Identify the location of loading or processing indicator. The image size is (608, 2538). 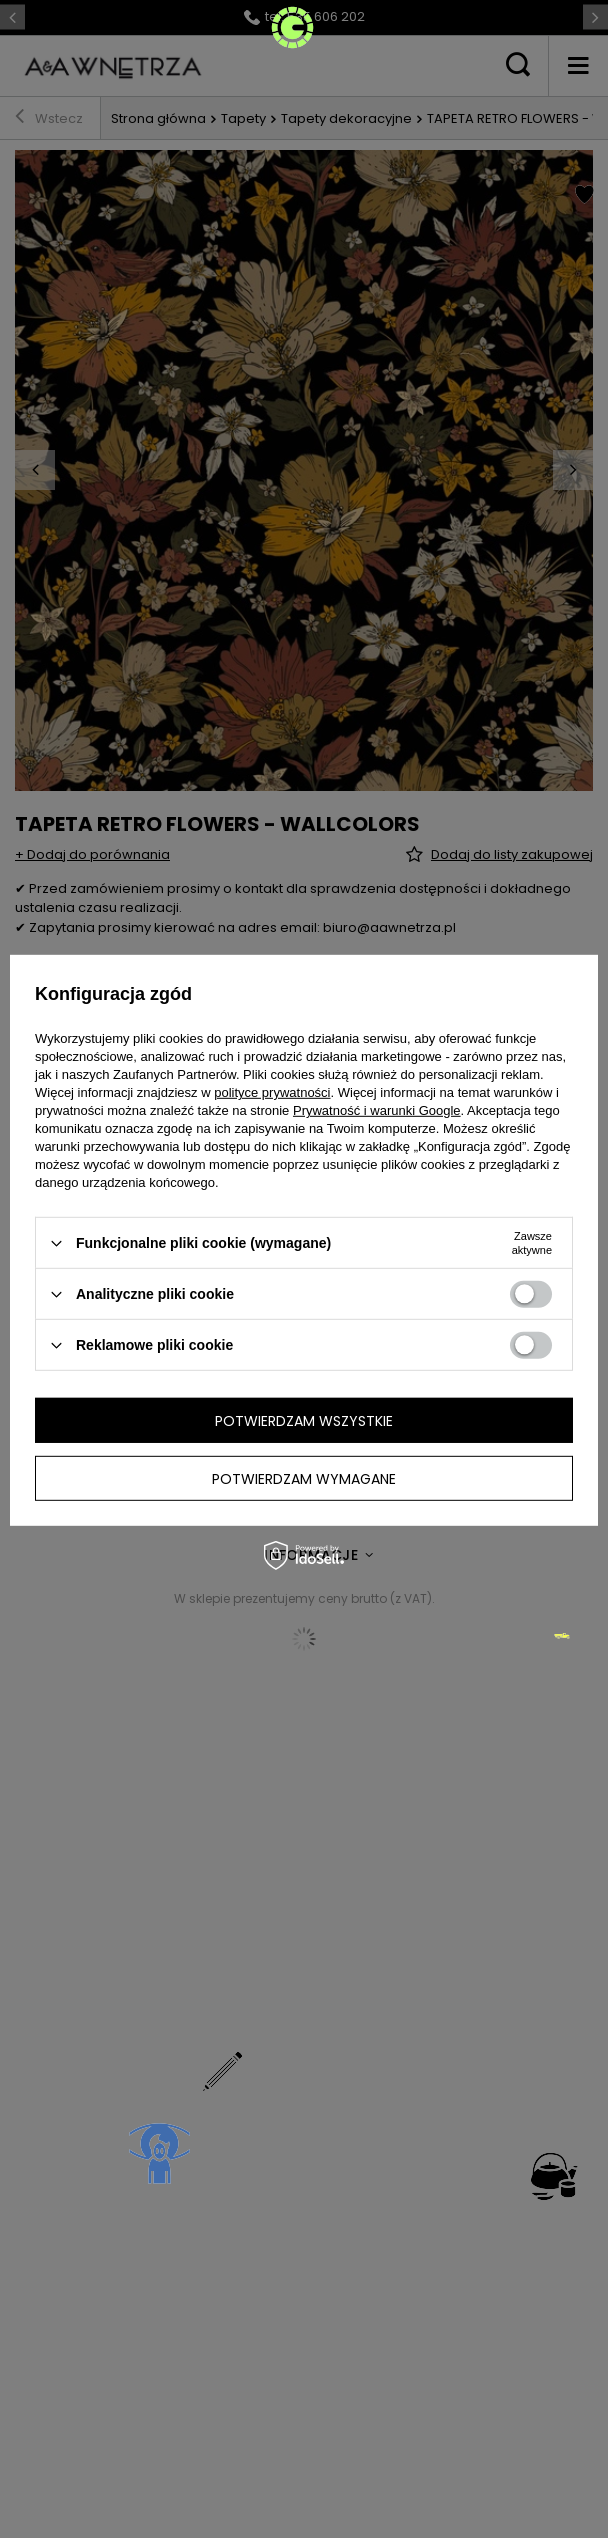
(292, 27).